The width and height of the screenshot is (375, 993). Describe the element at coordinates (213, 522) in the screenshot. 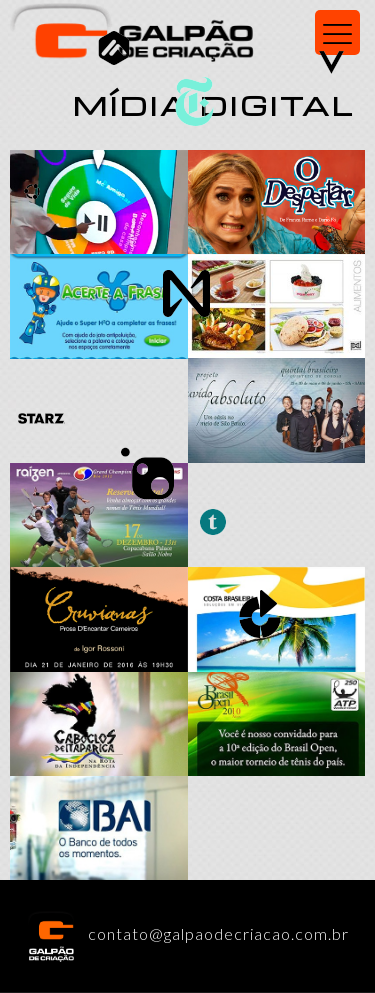

I see `talend brand logo` at that location.